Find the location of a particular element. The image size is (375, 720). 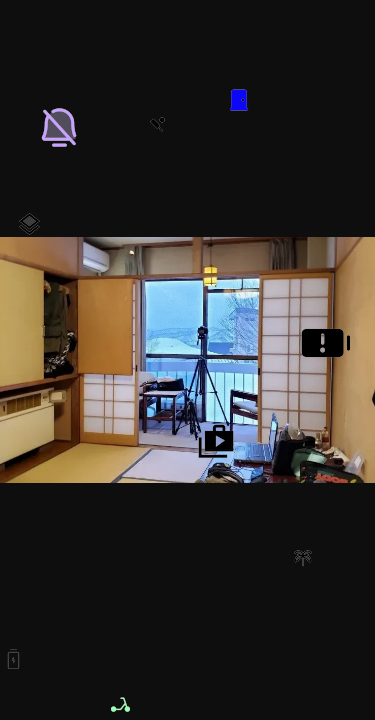

access cricket sports scores or news is located at coordinates (157, 124).